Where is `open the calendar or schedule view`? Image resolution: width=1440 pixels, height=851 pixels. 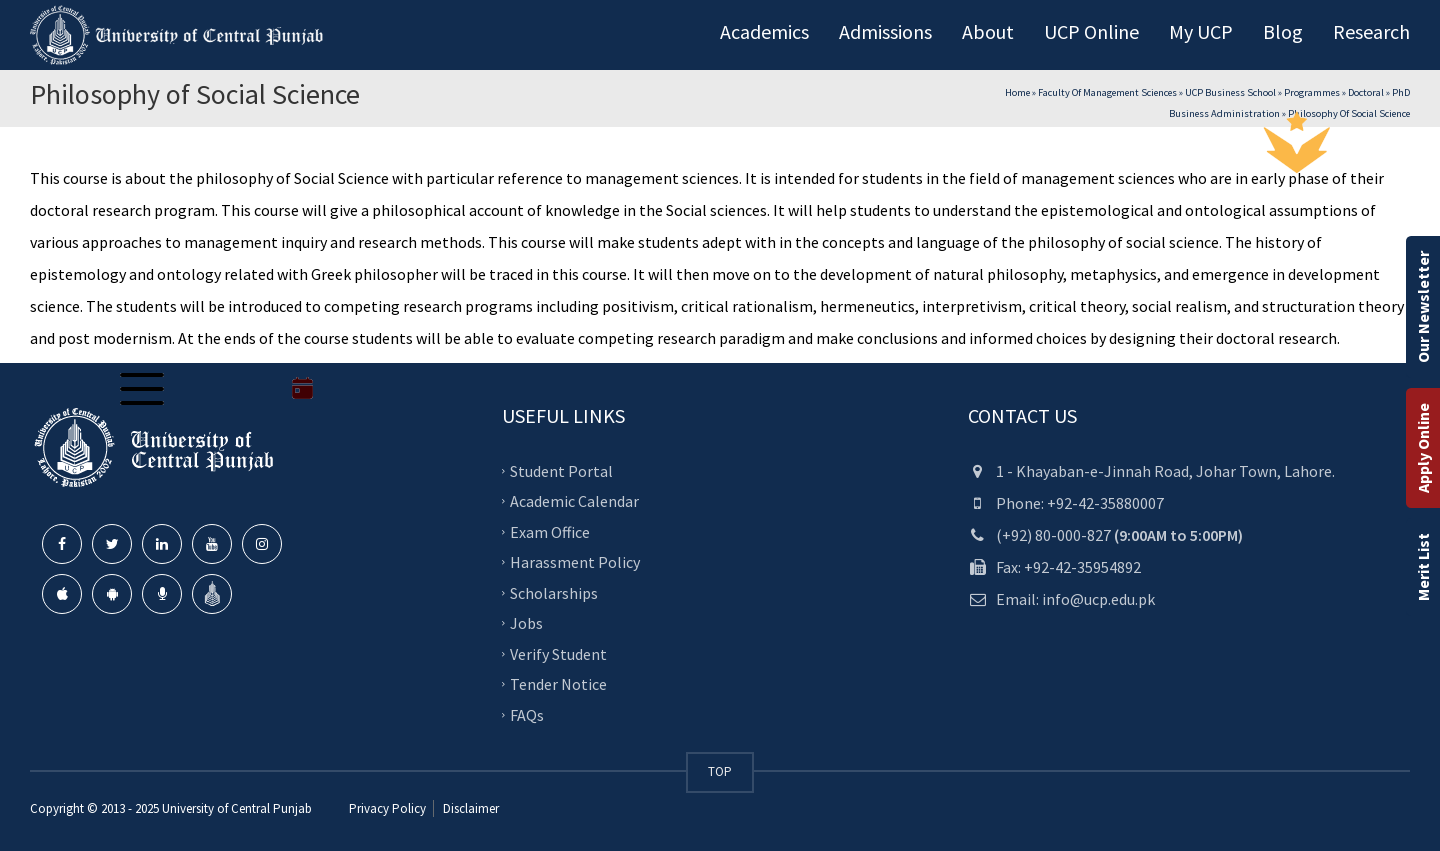
open the calendar or schedule view is located at coordinates (302, 388).